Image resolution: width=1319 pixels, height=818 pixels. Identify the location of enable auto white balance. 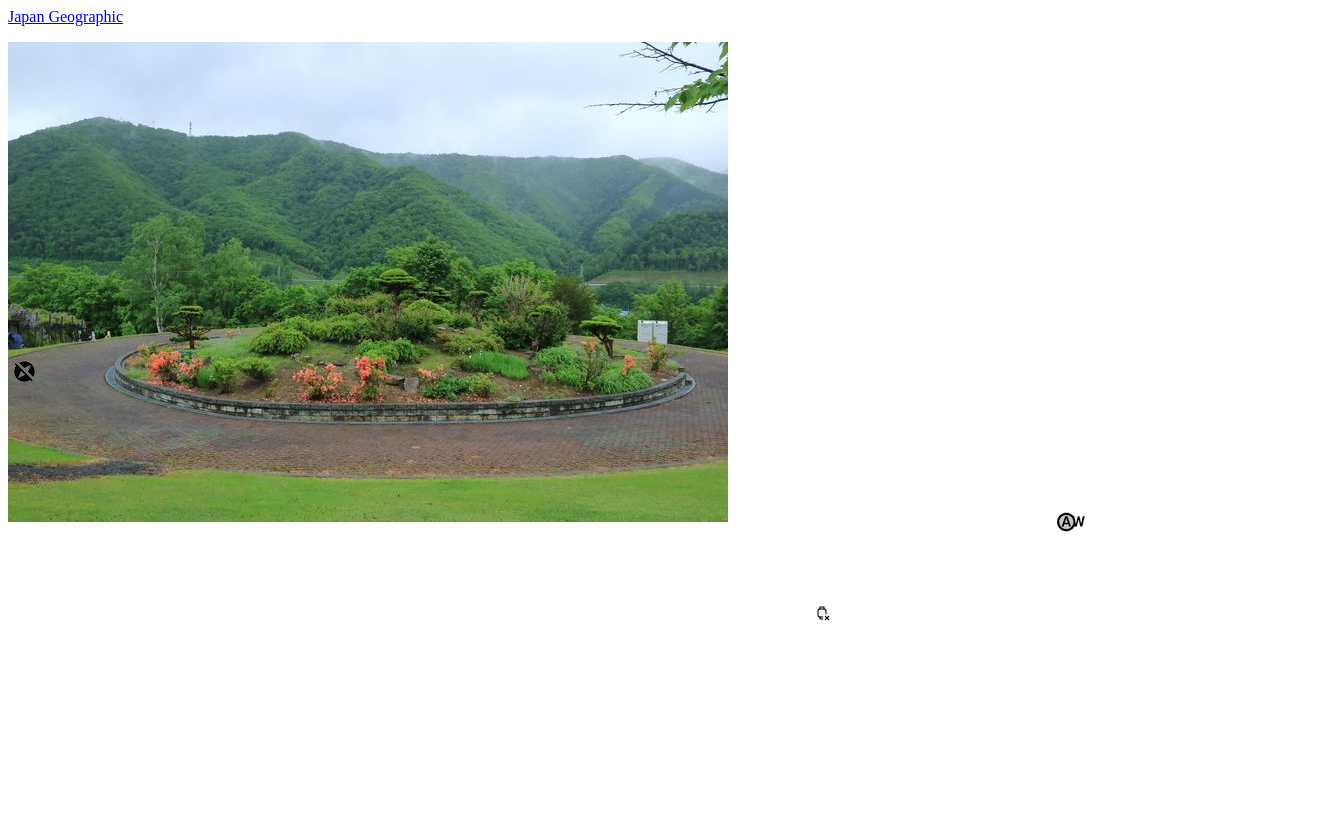
(1071, 522).